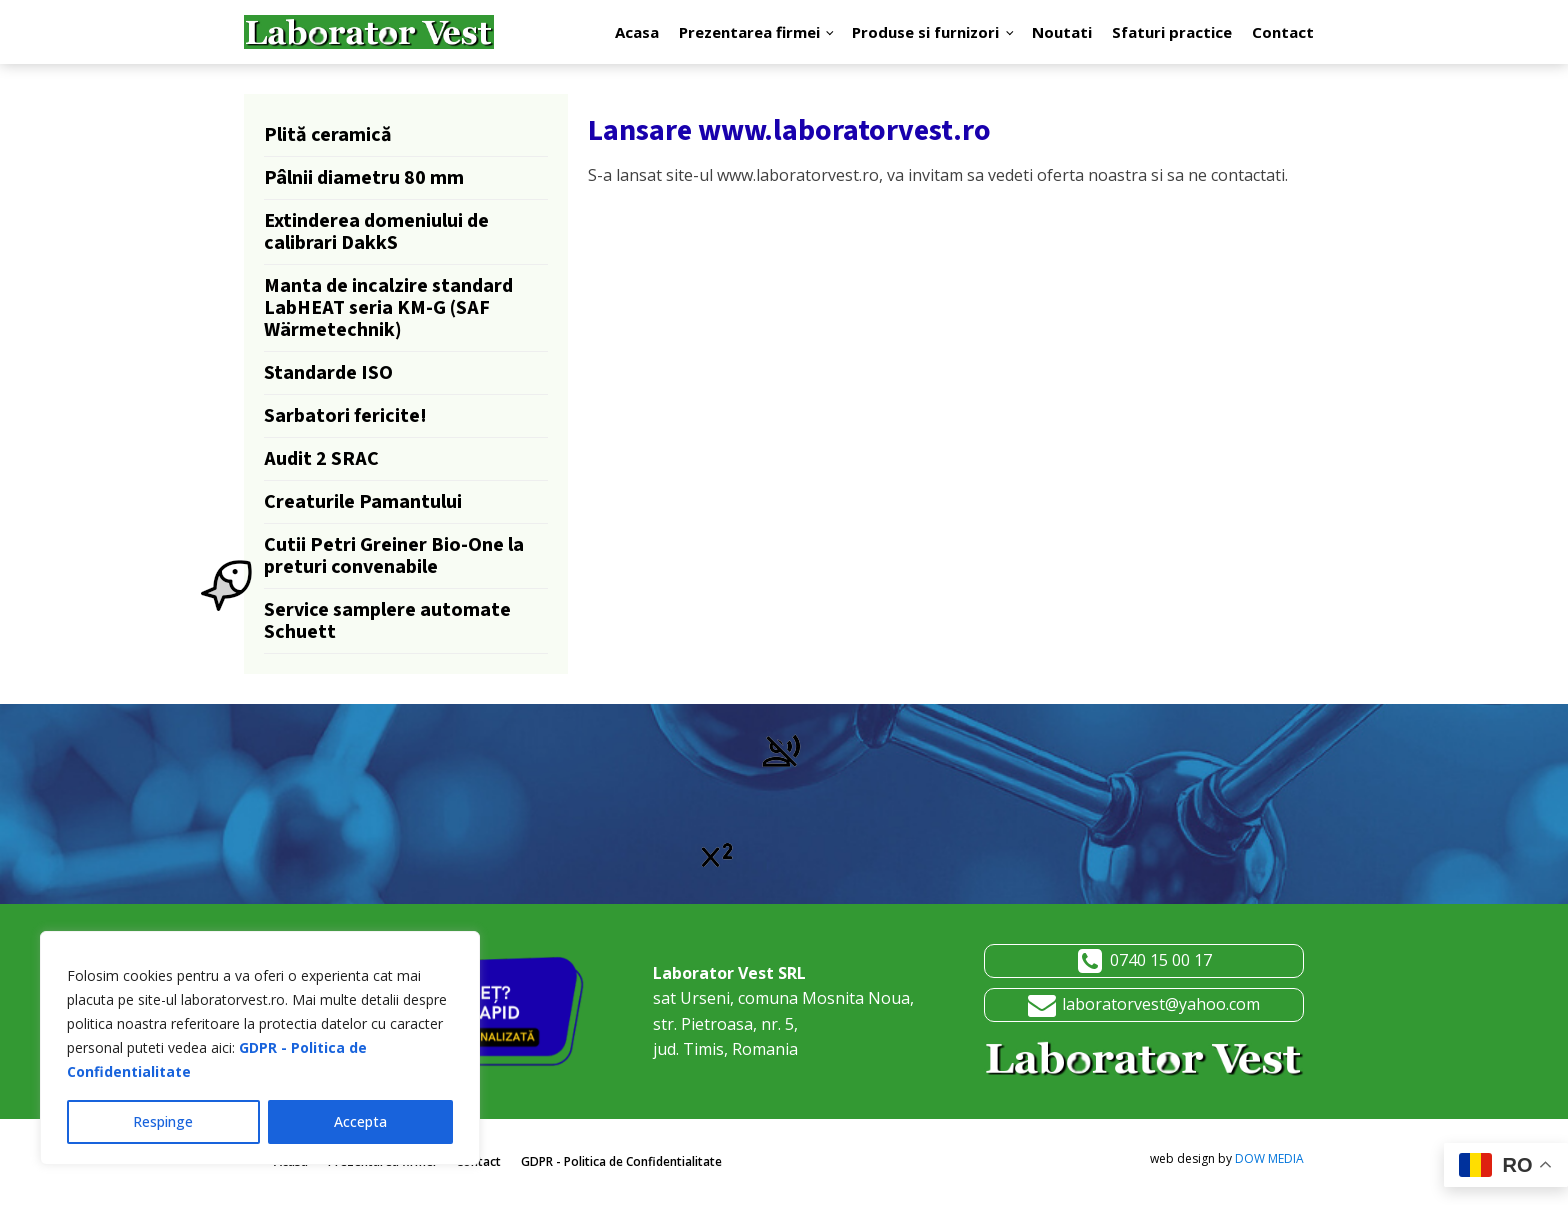 The width and height of the screenshot is (1568, 1205). Describe the element at coordinates (229, 583) in the screenshot. I see `browse seafood or fish-related content` at that location.